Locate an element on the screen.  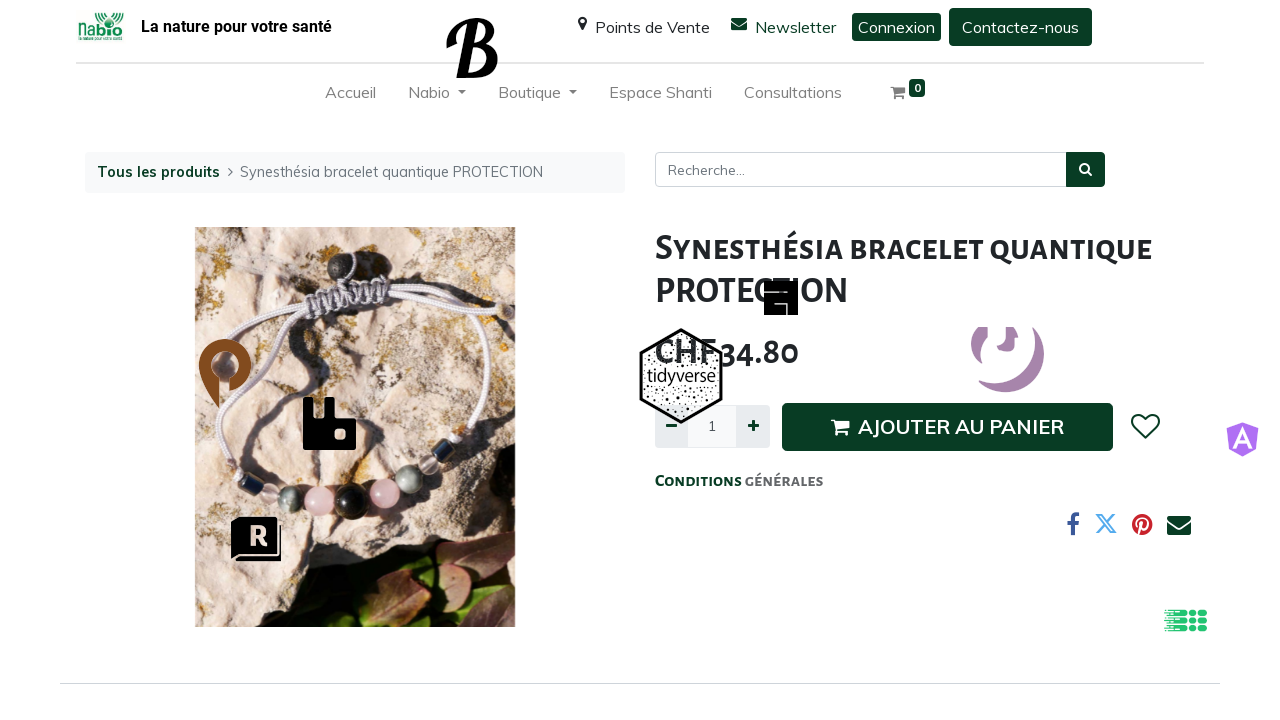
player.me logo is located at coordinates (225, 374).